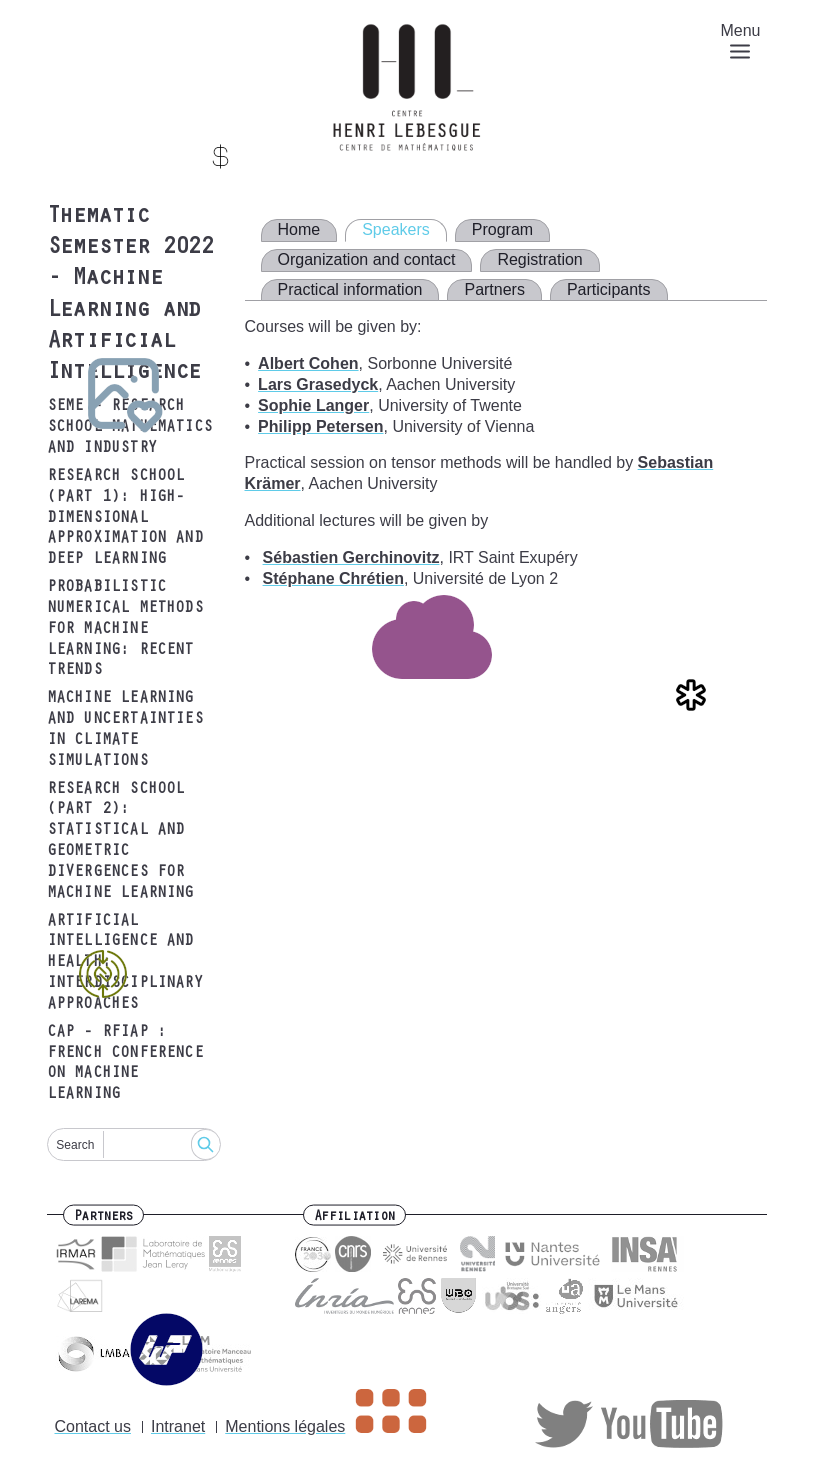 Image resolution: width=813 pixels, height=1476 pixels. I want to click on view pricing or payment options, so click(220, 156).